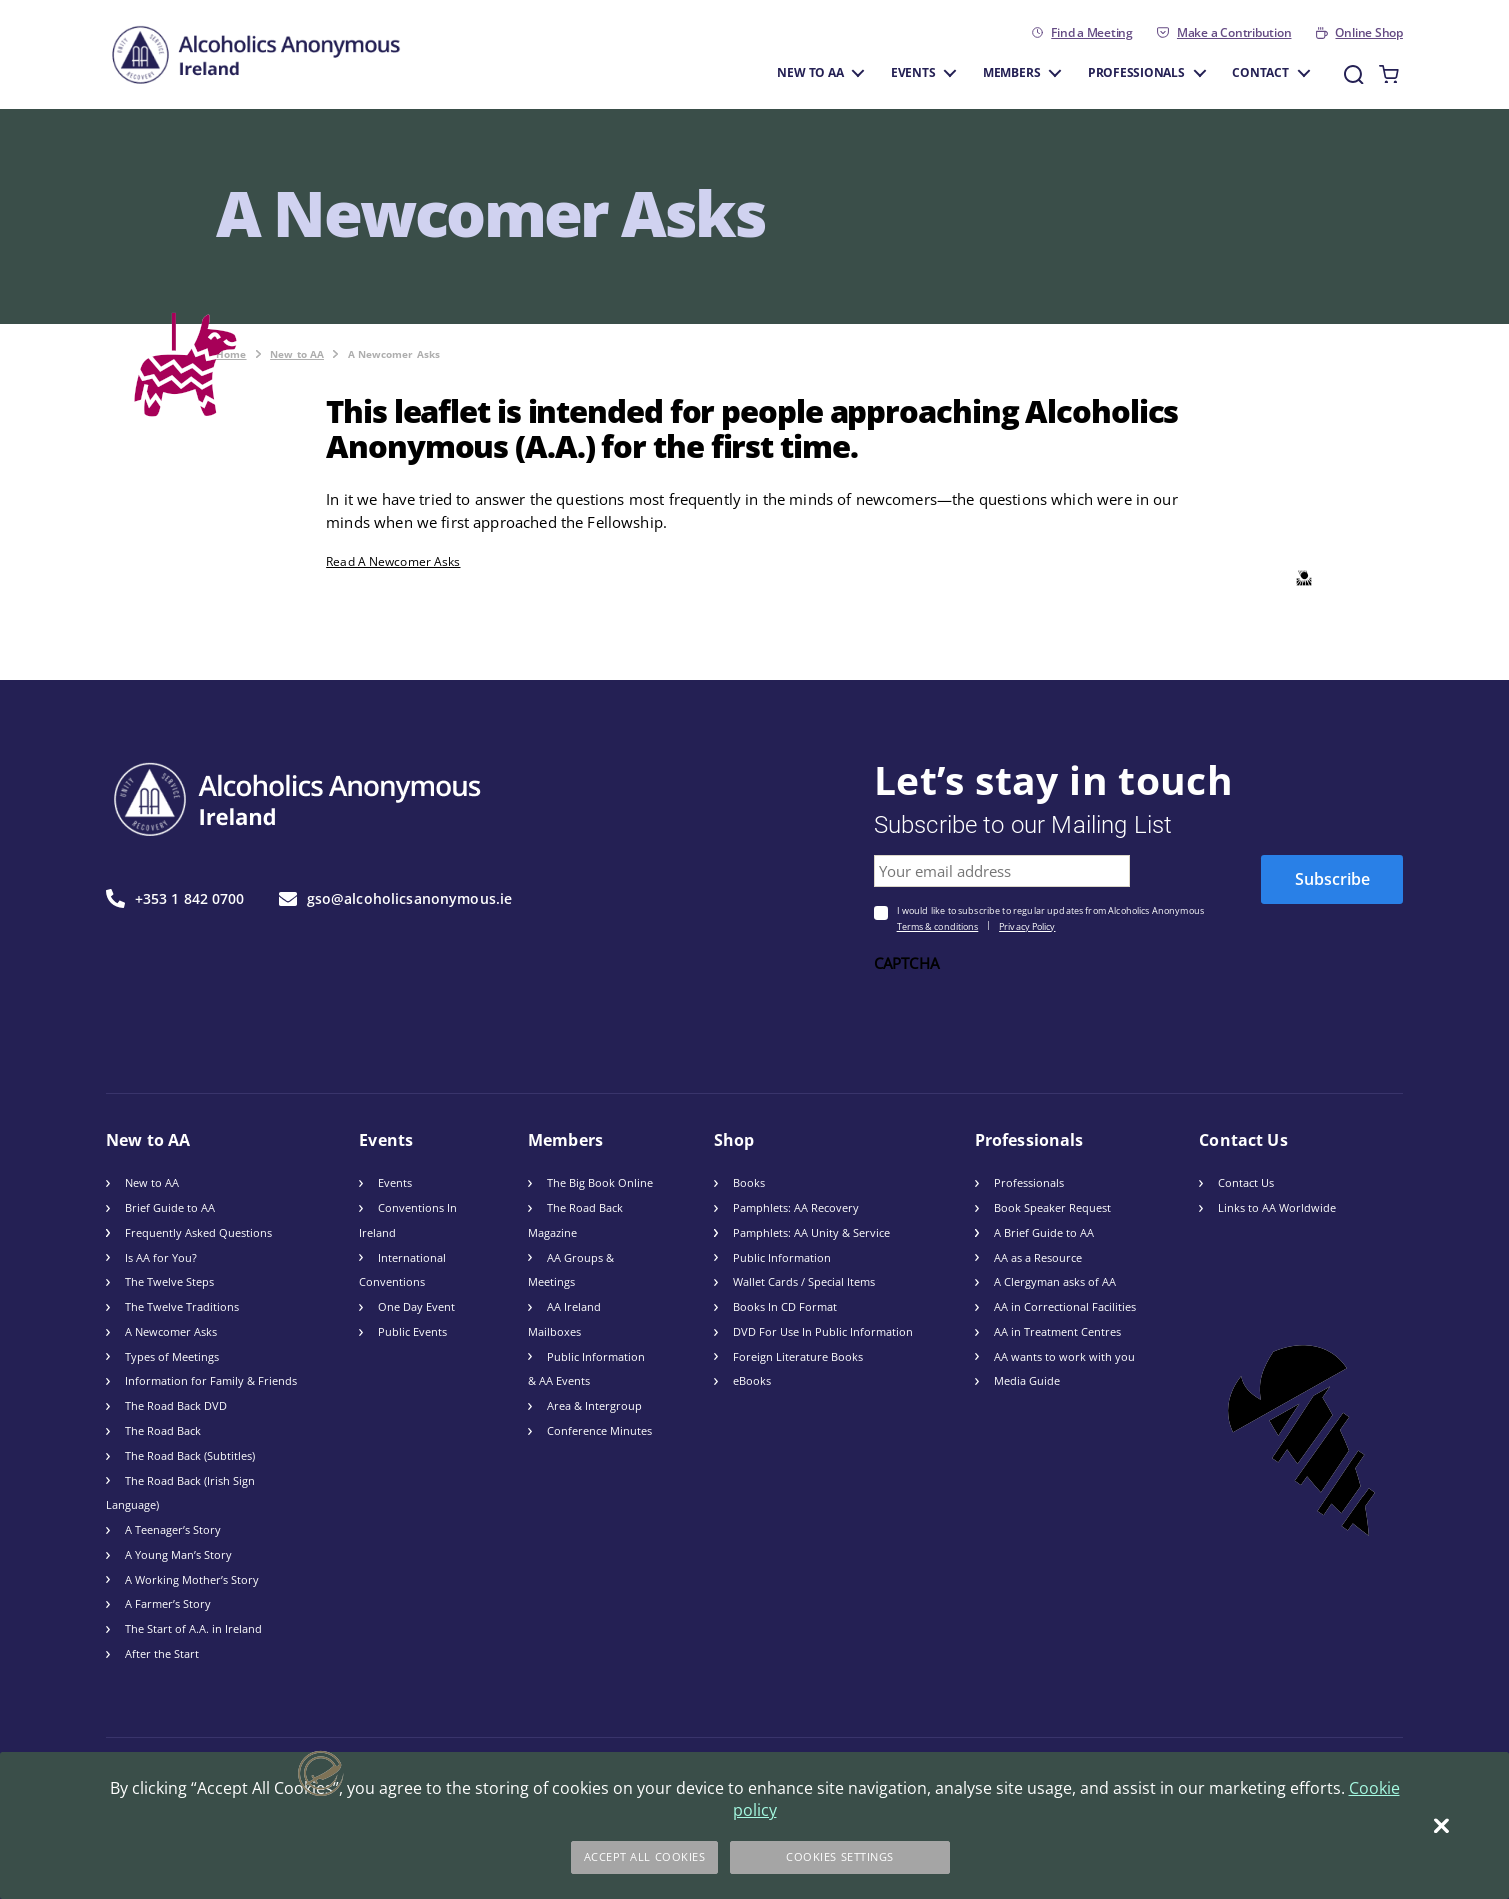 This screenshot has width=1509, height=1899. What do you see at coordinates (185, 365) in the screenshot?
I see `party or celebration theme indicator` at bounding box center [185, 365].